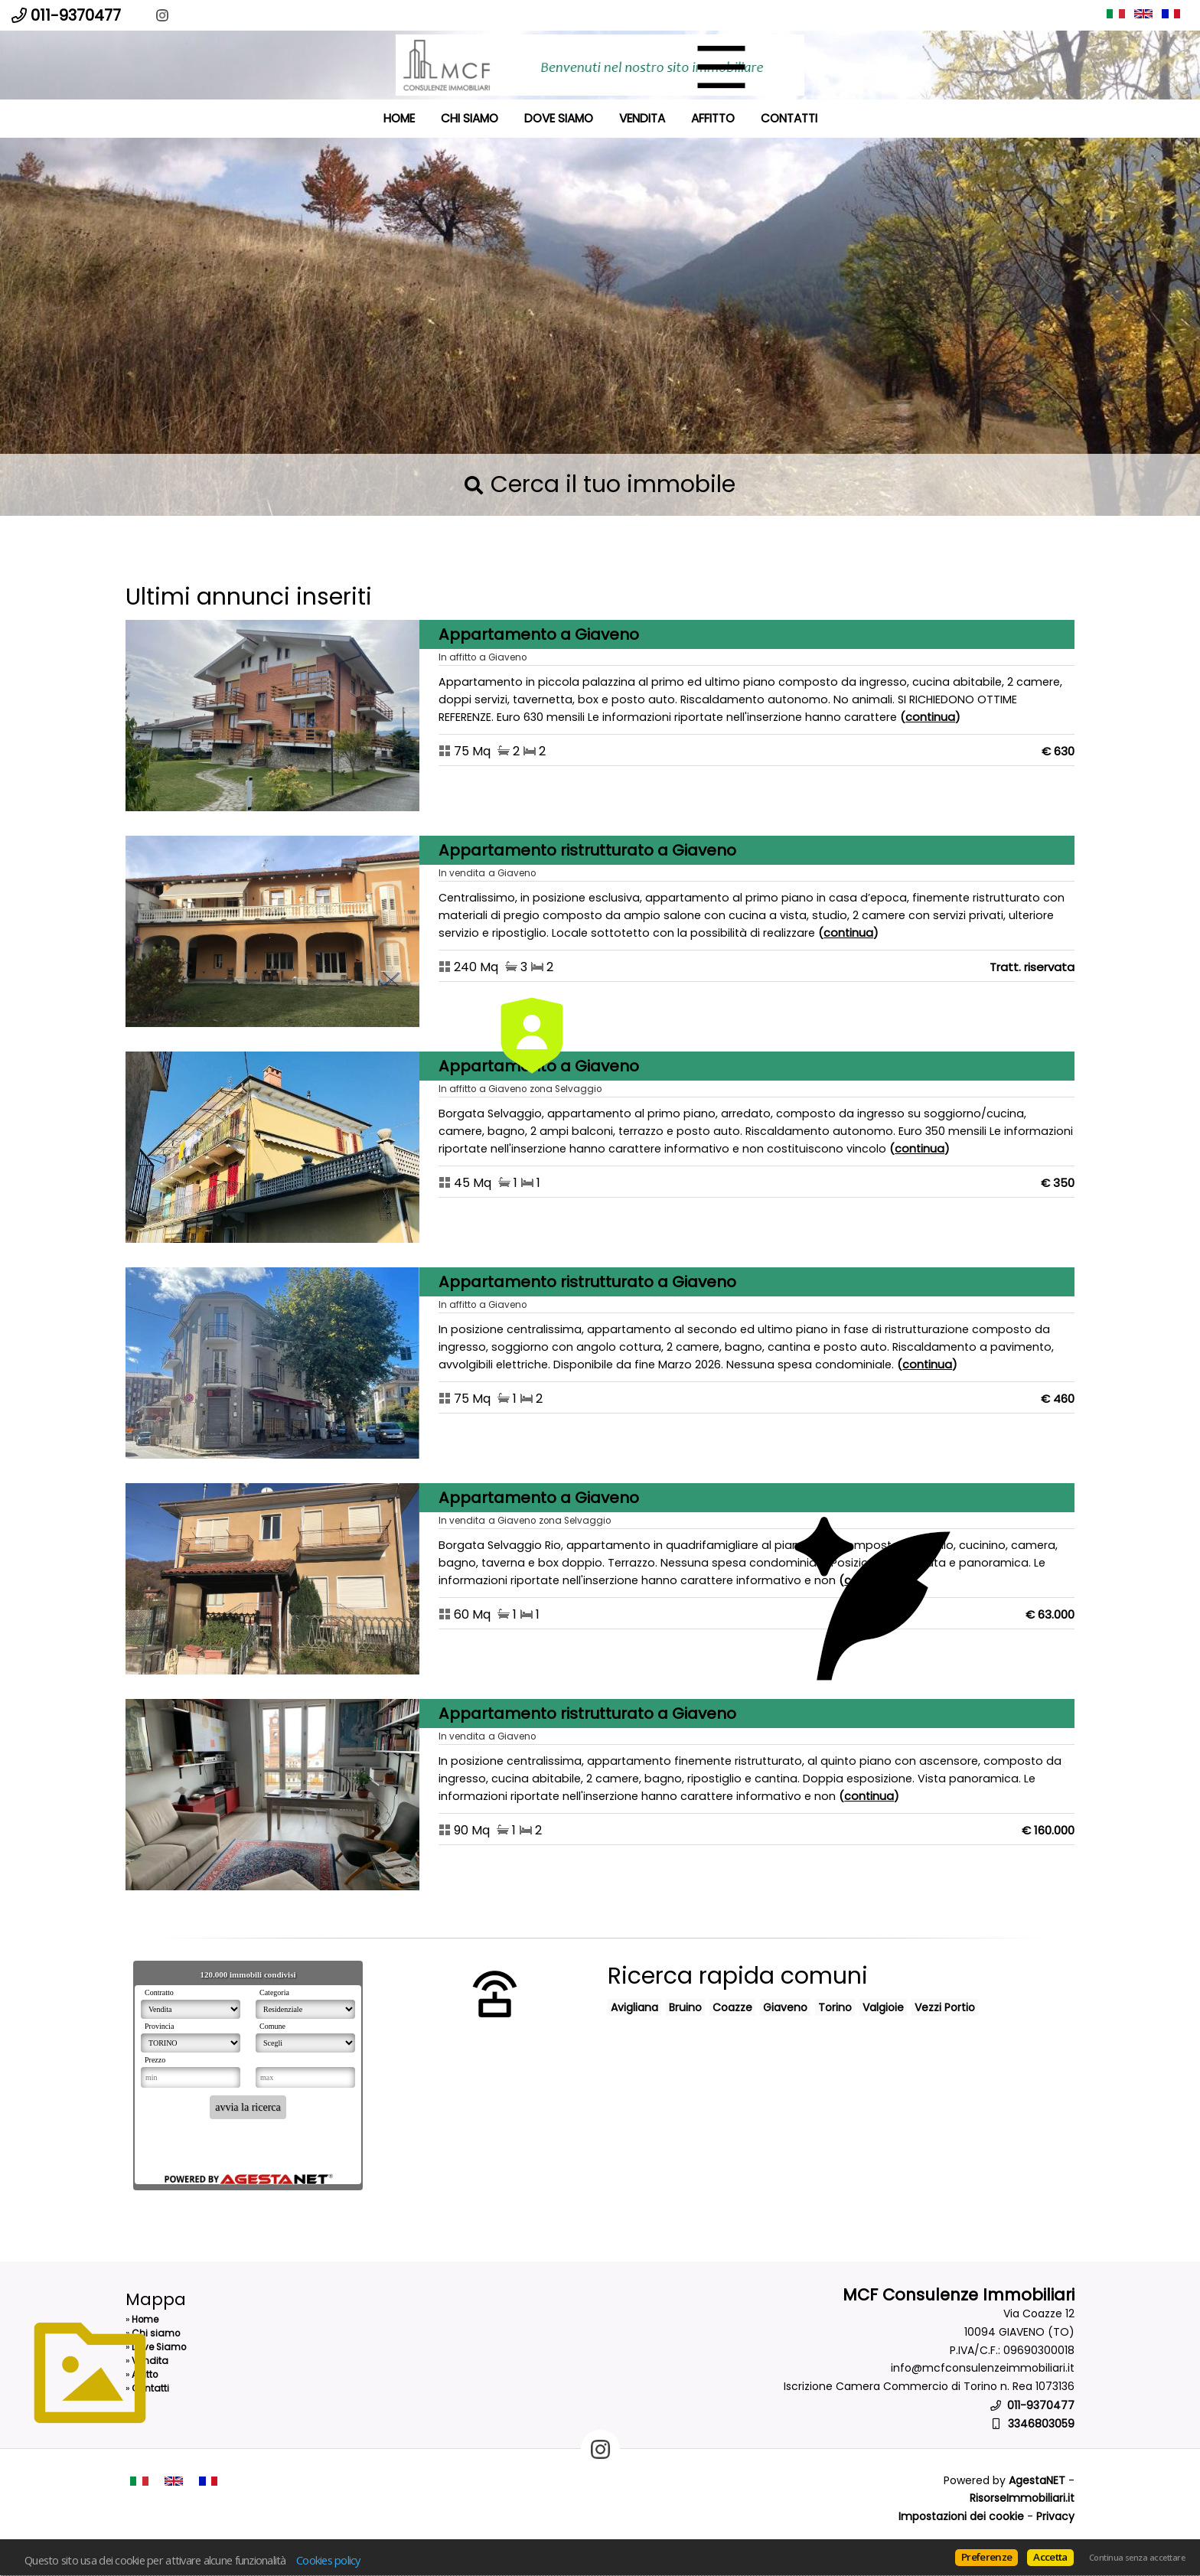 Image resolution: width=1200 pixels, height=2576 pixels. What do you see at coordinates (883, 1606) in the screenshot?
I see `compose with AI writing assistance` at bounding box center [883, 1606].